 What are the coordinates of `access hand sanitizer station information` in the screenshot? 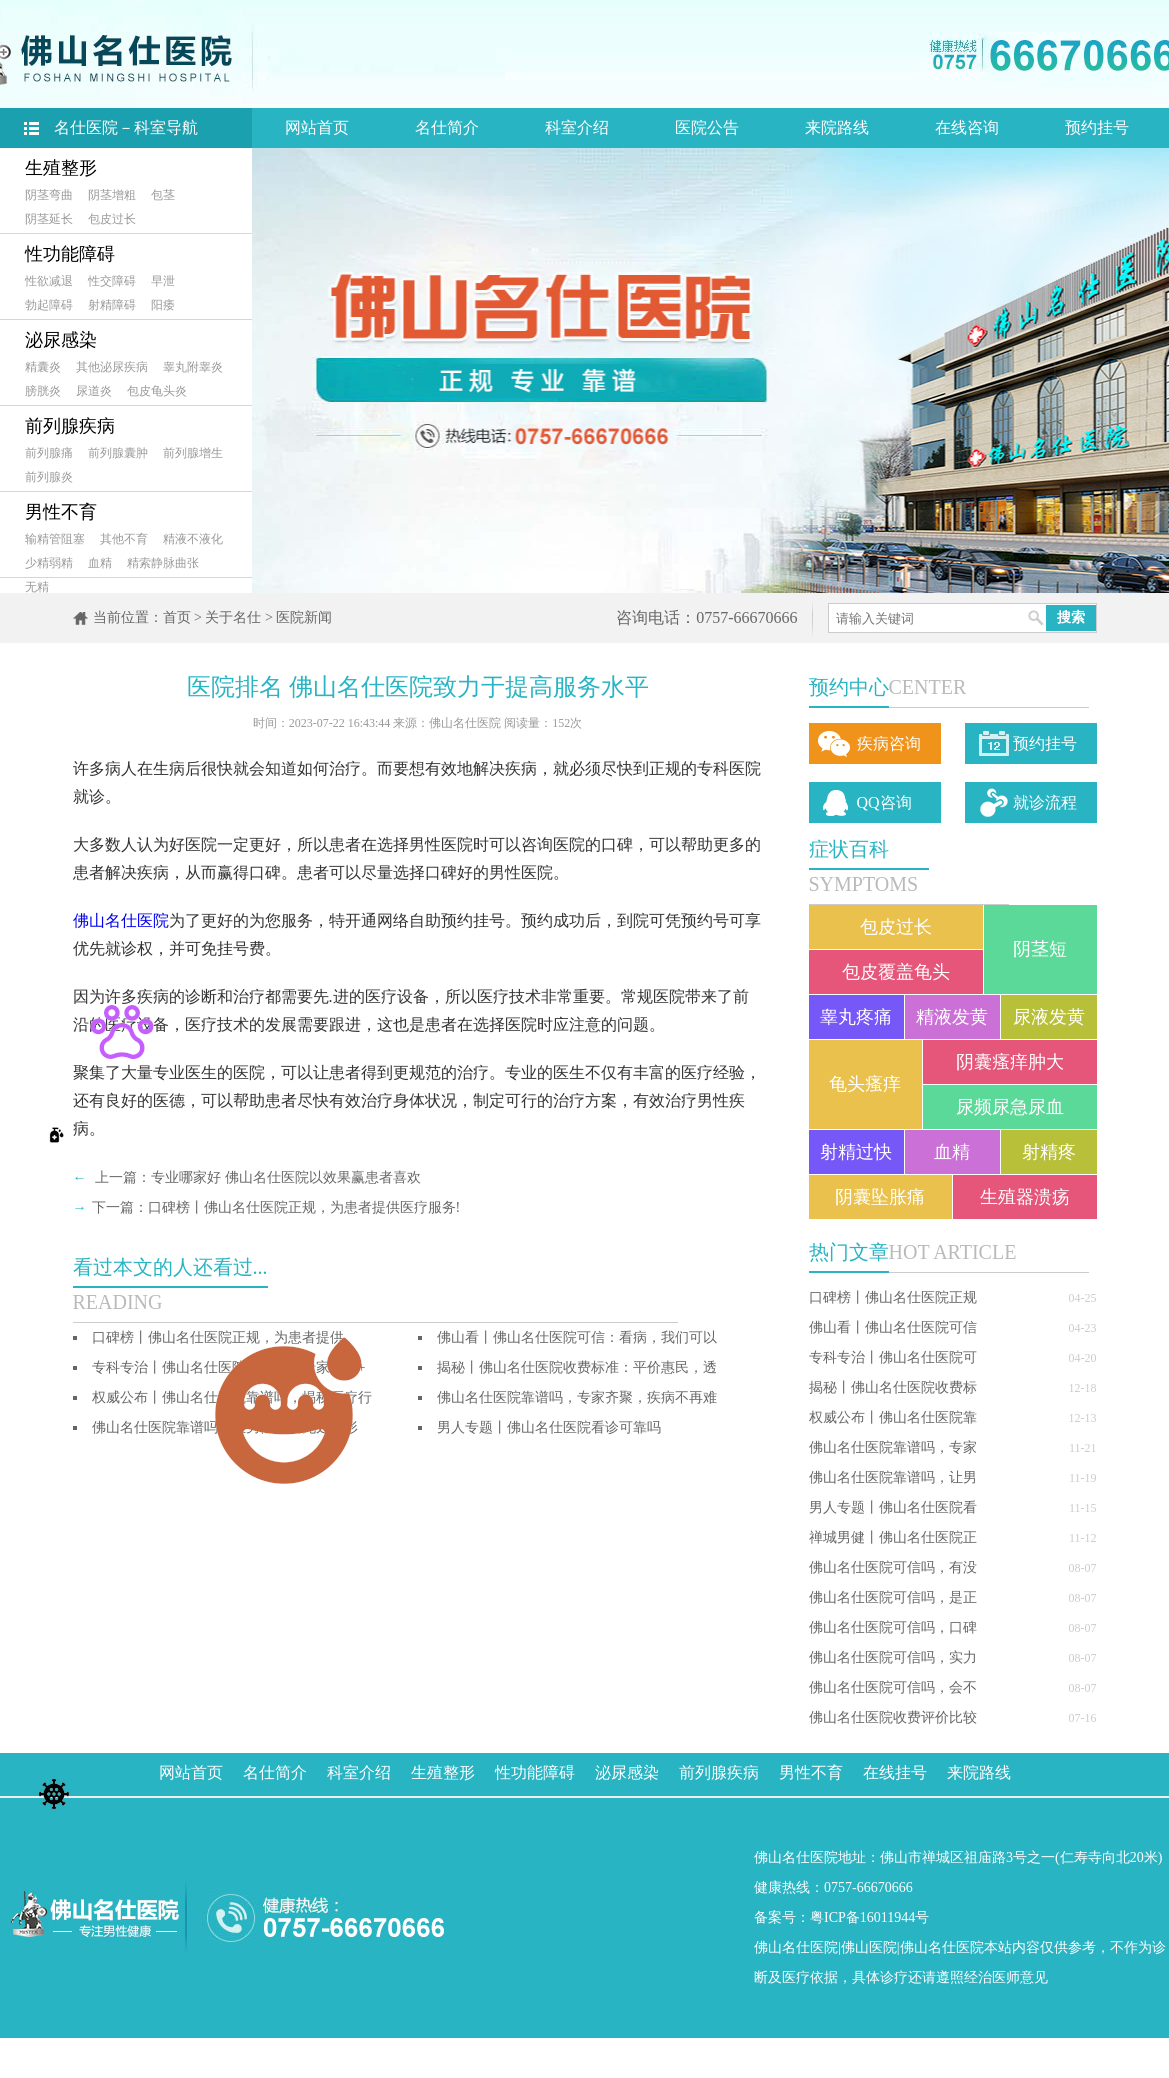 It's located at (56, 1135).